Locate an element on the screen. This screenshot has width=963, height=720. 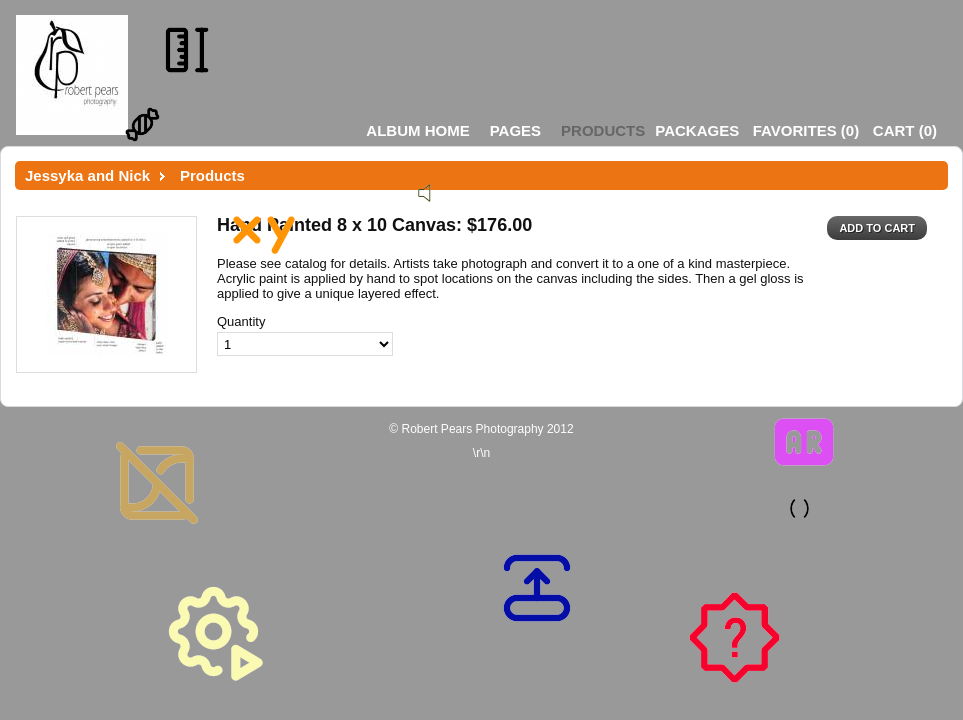
access candy crush or similar game is located at coordinates (142, 124).